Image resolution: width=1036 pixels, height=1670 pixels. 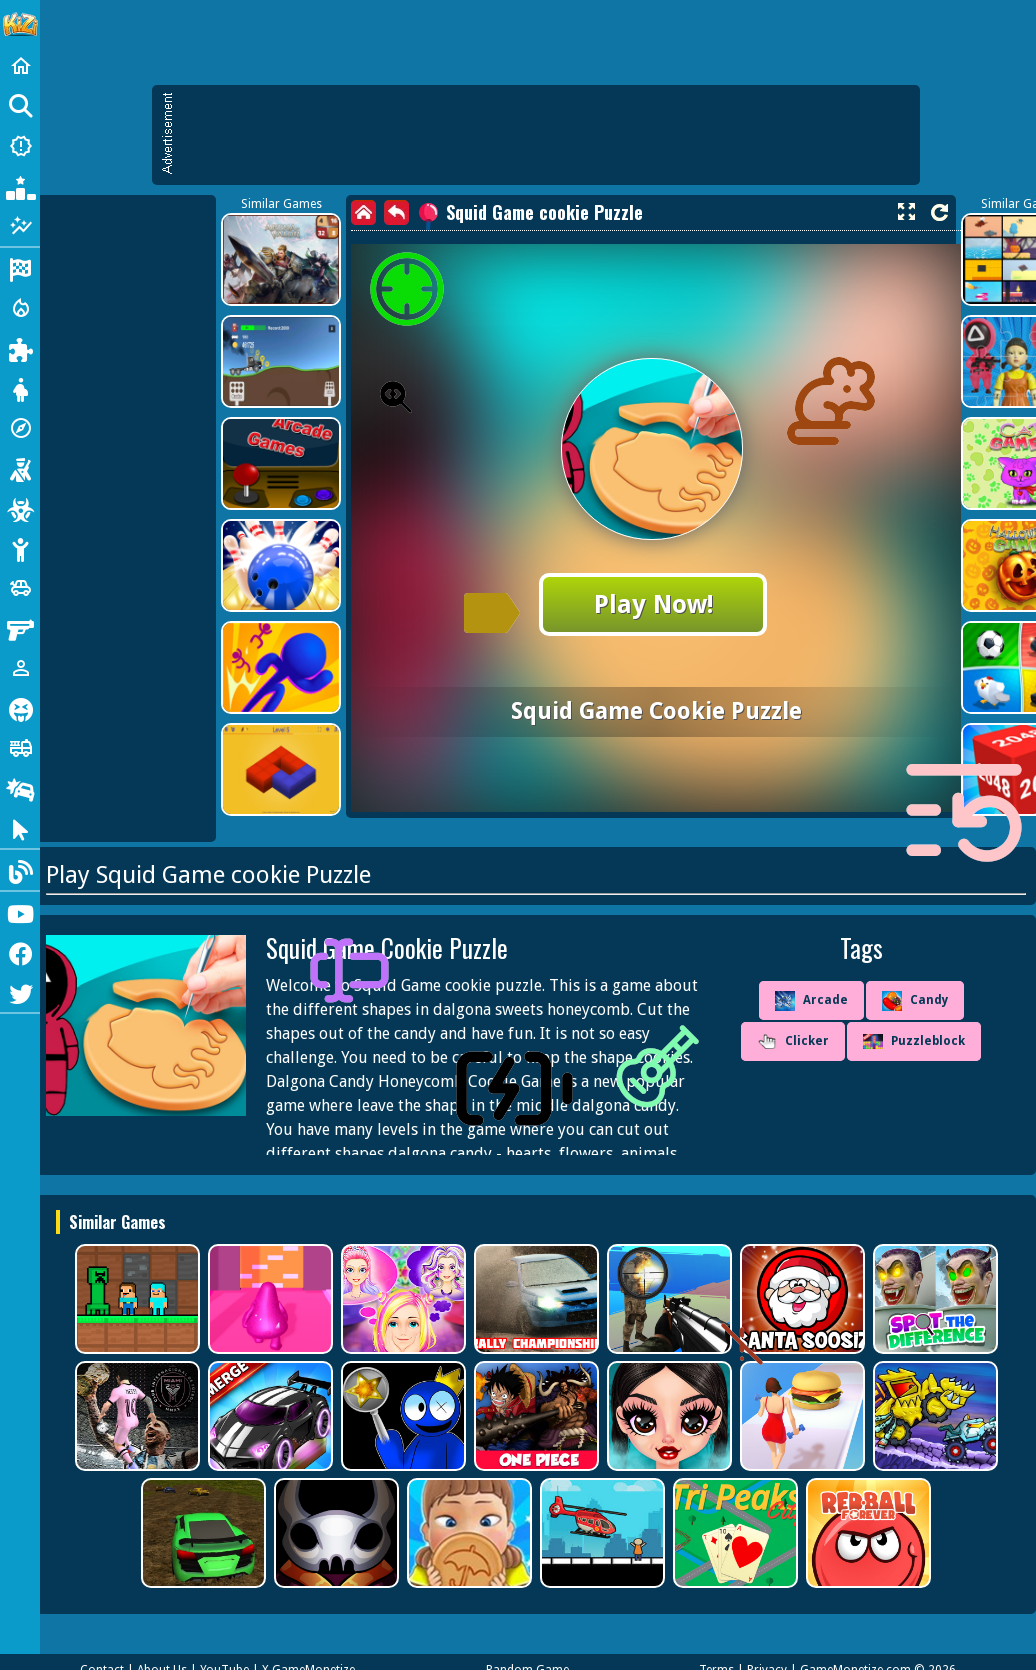 What do you see at coordinates (396, 397) in the screenshot?
I see `search or inspect code` at bounding box center [396, 397].